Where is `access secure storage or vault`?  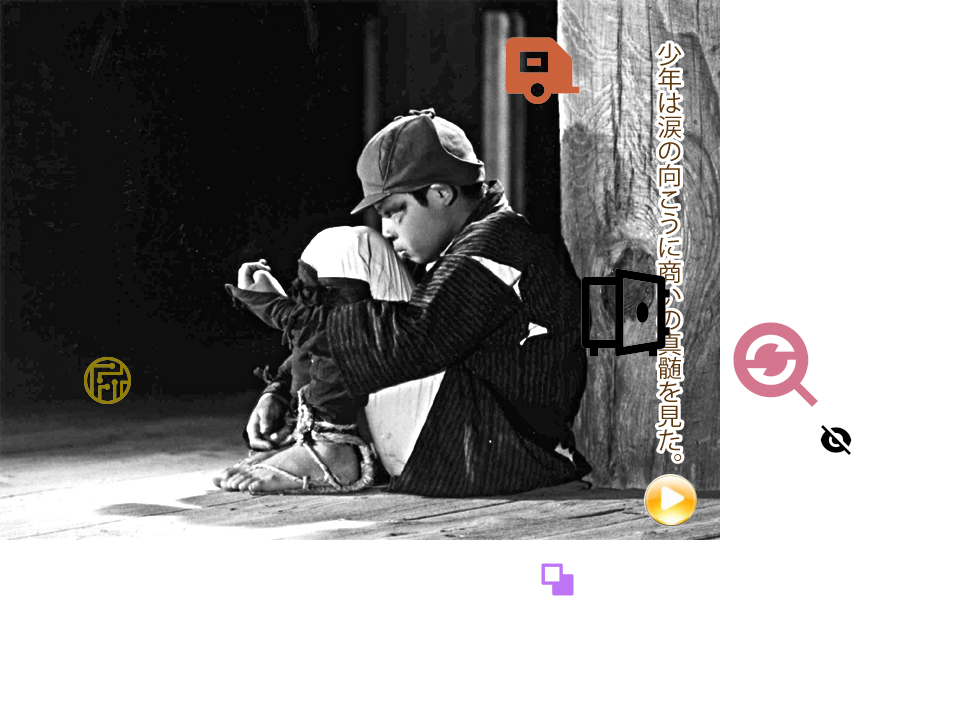 access secure storage or vault is located at coordinates (623, 314).